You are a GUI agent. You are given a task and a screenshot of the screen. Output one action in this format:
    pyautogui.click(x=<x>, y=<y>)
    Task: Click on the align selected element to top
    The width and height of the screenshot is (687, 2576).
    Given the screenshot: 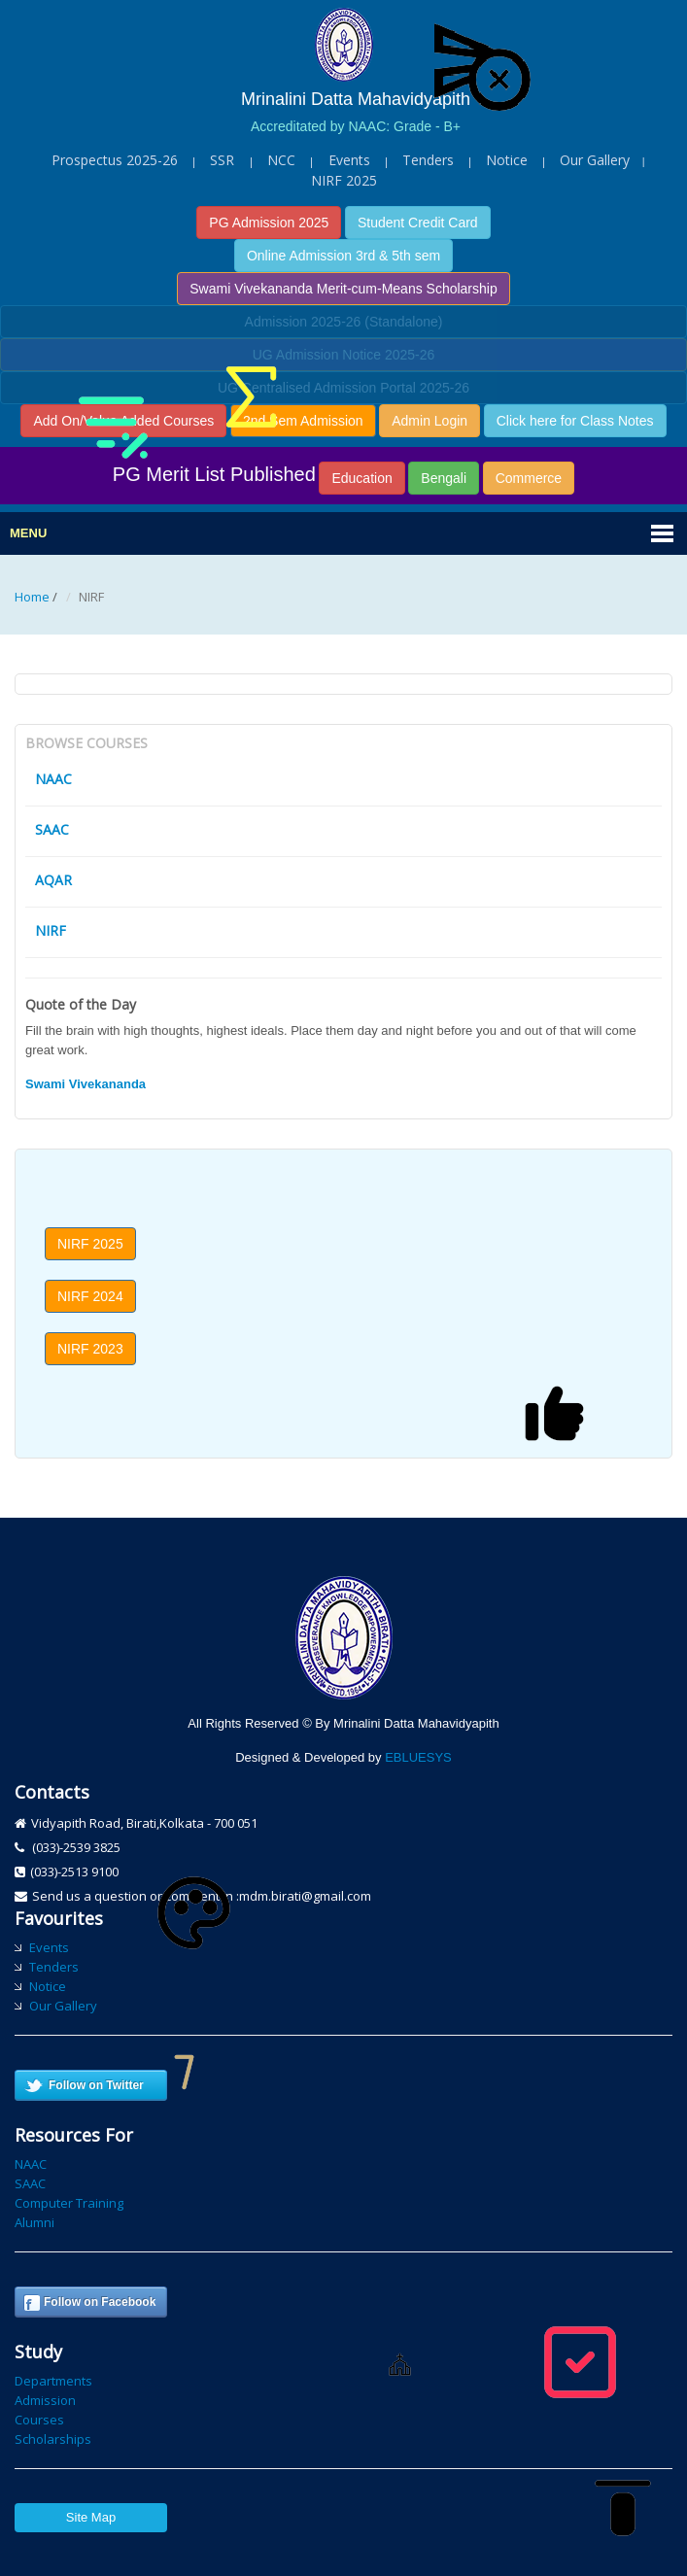 What is the action you would take?
    pyautogui.click(x=623, y=2508)
    